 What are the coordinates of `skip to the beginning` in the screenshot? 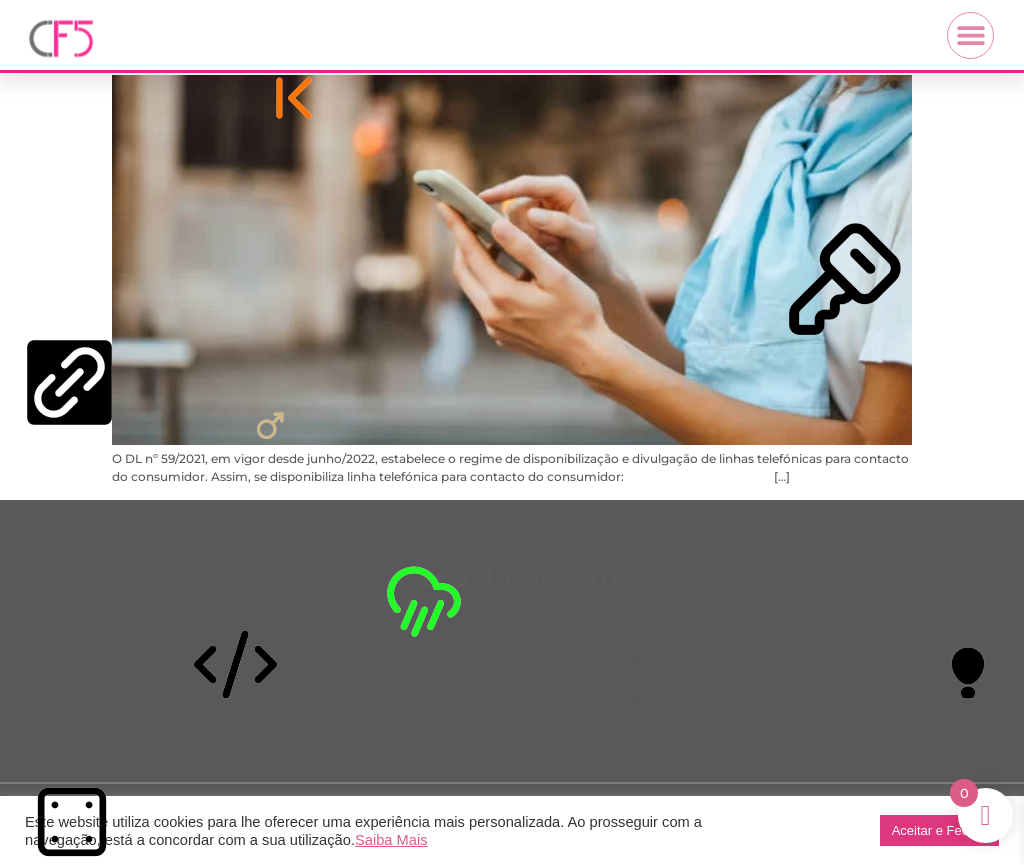 It's located at (294, 98).